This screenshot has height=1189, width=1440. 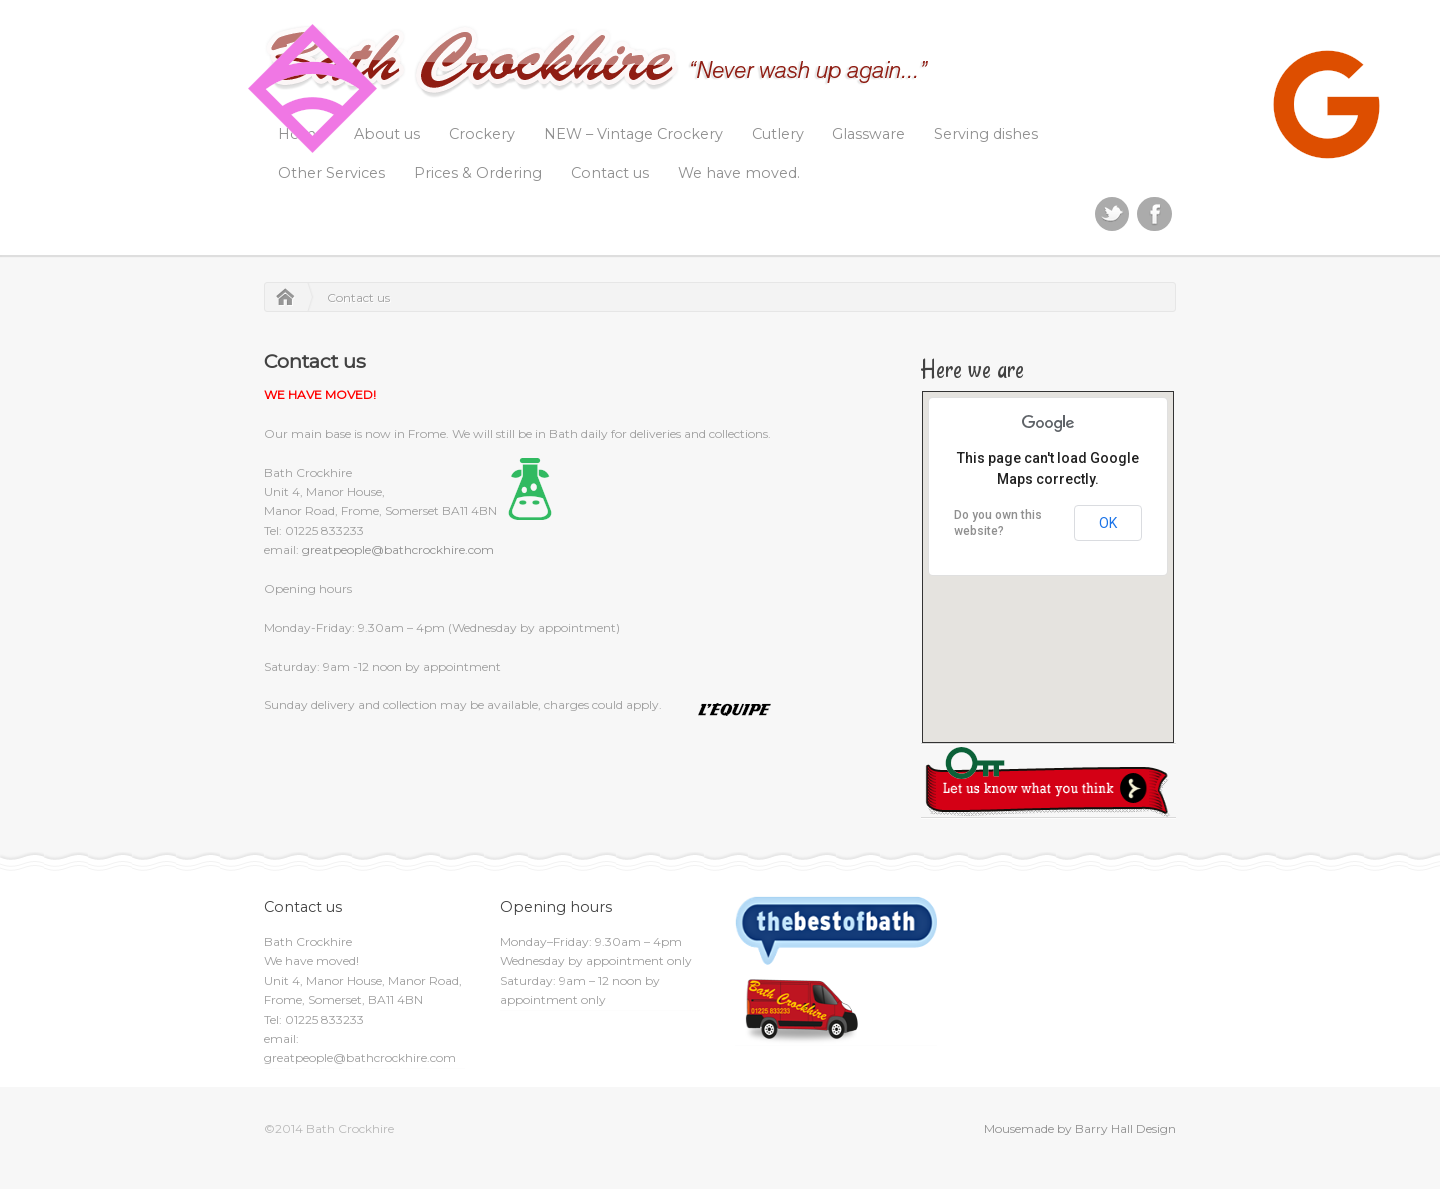 I want to click on access security or encryption settings, so click(x=975, y=763).